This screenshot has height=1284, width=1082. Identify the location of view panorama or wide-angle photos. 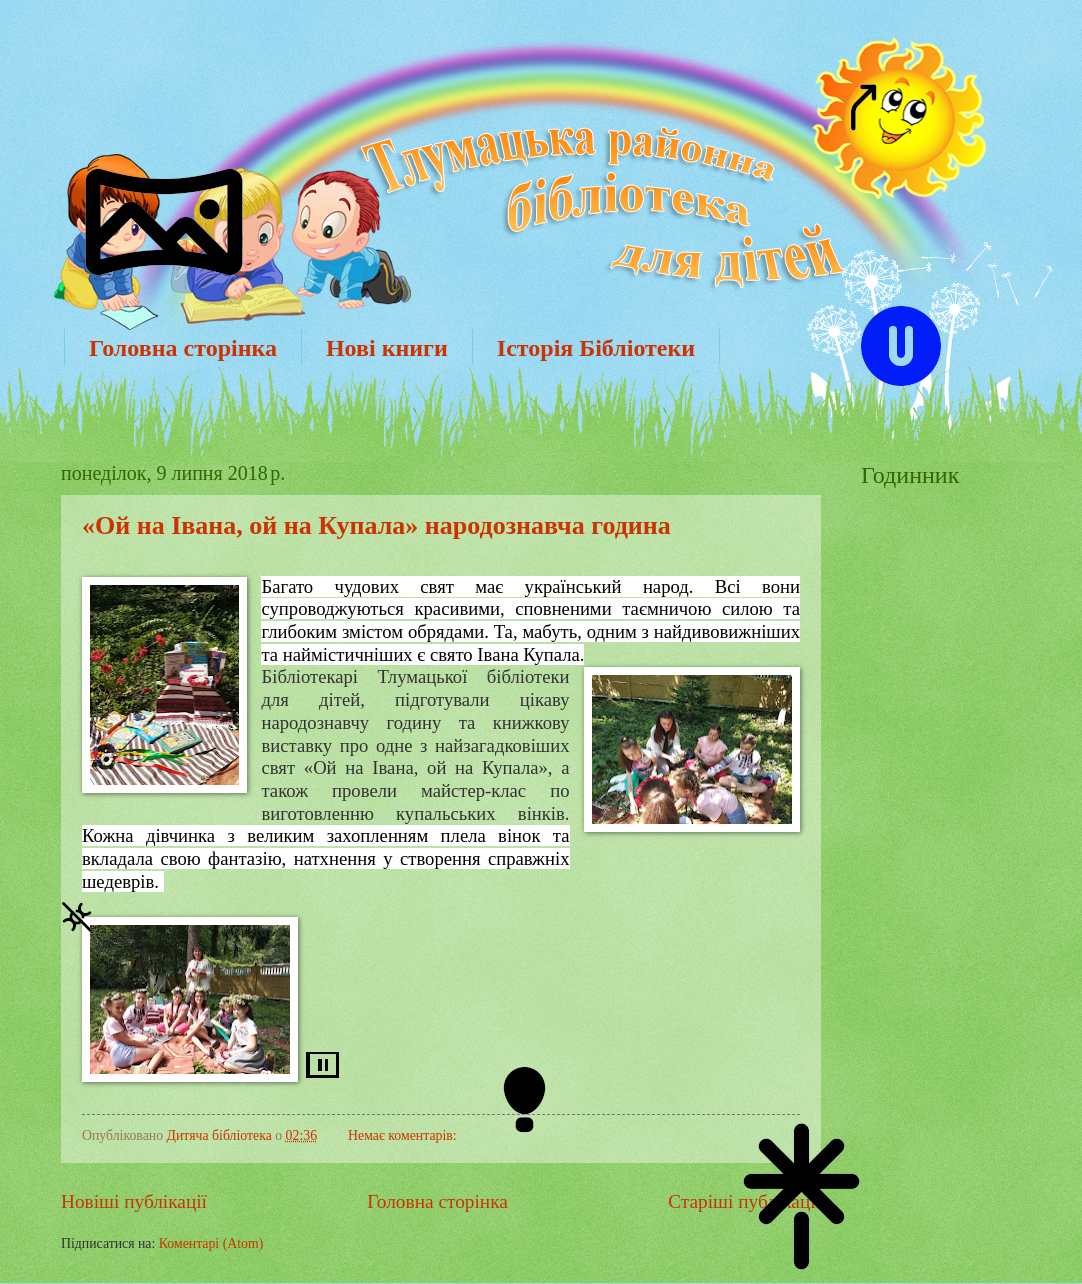
(164, 222).